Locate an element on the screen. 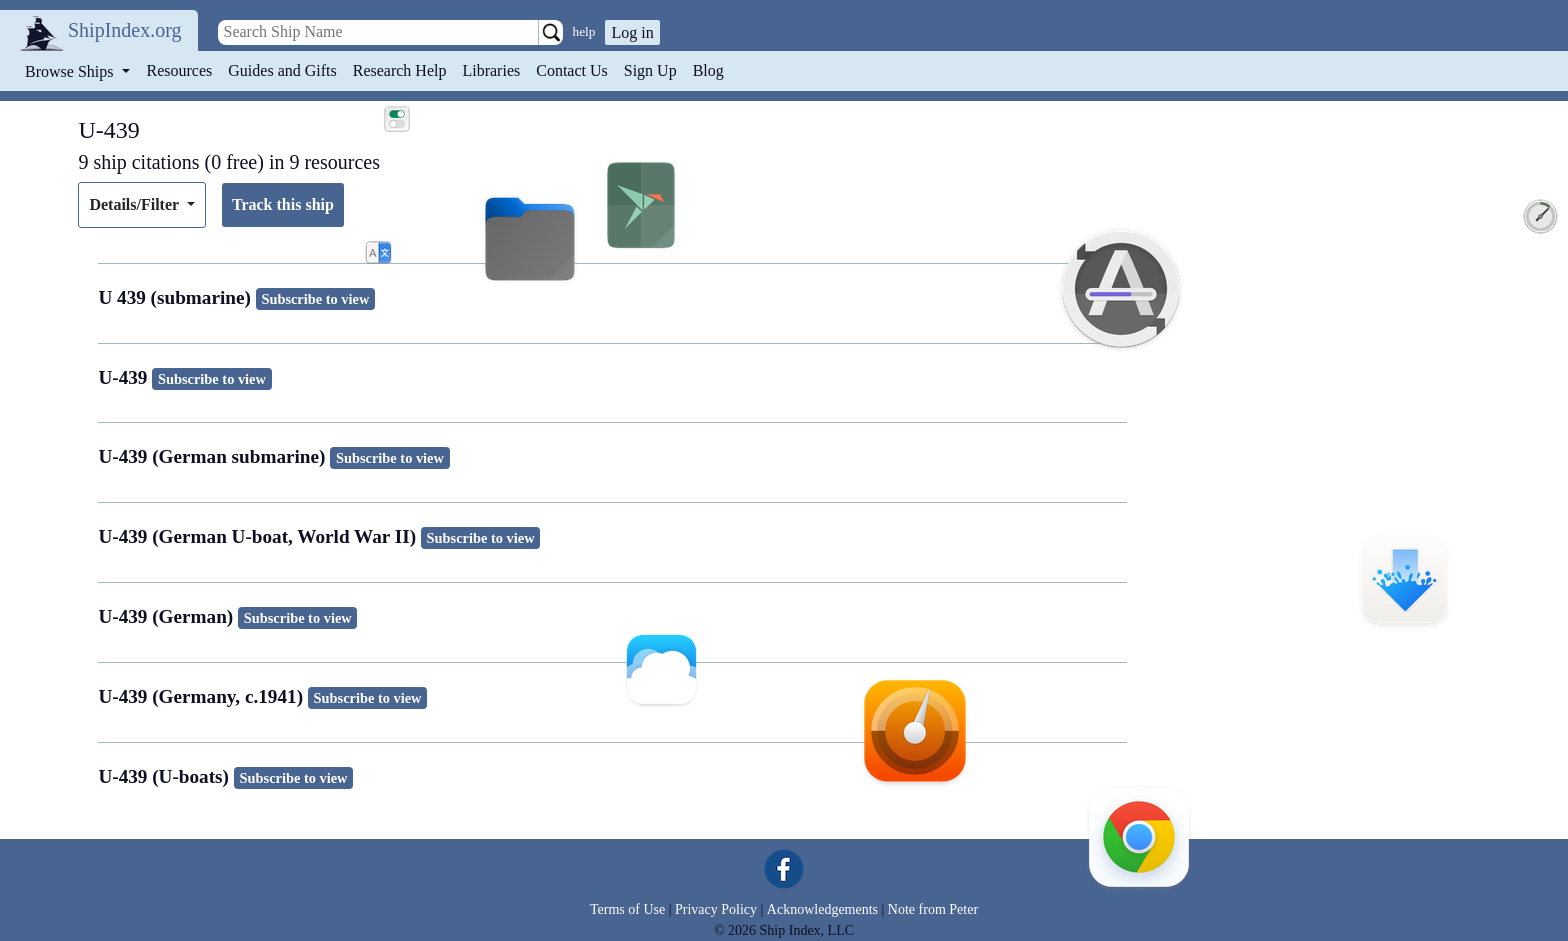 This screenshot has width=1568, height=941. open ktorrent to manage torrent downloads is located at coordinates (1404, 580).